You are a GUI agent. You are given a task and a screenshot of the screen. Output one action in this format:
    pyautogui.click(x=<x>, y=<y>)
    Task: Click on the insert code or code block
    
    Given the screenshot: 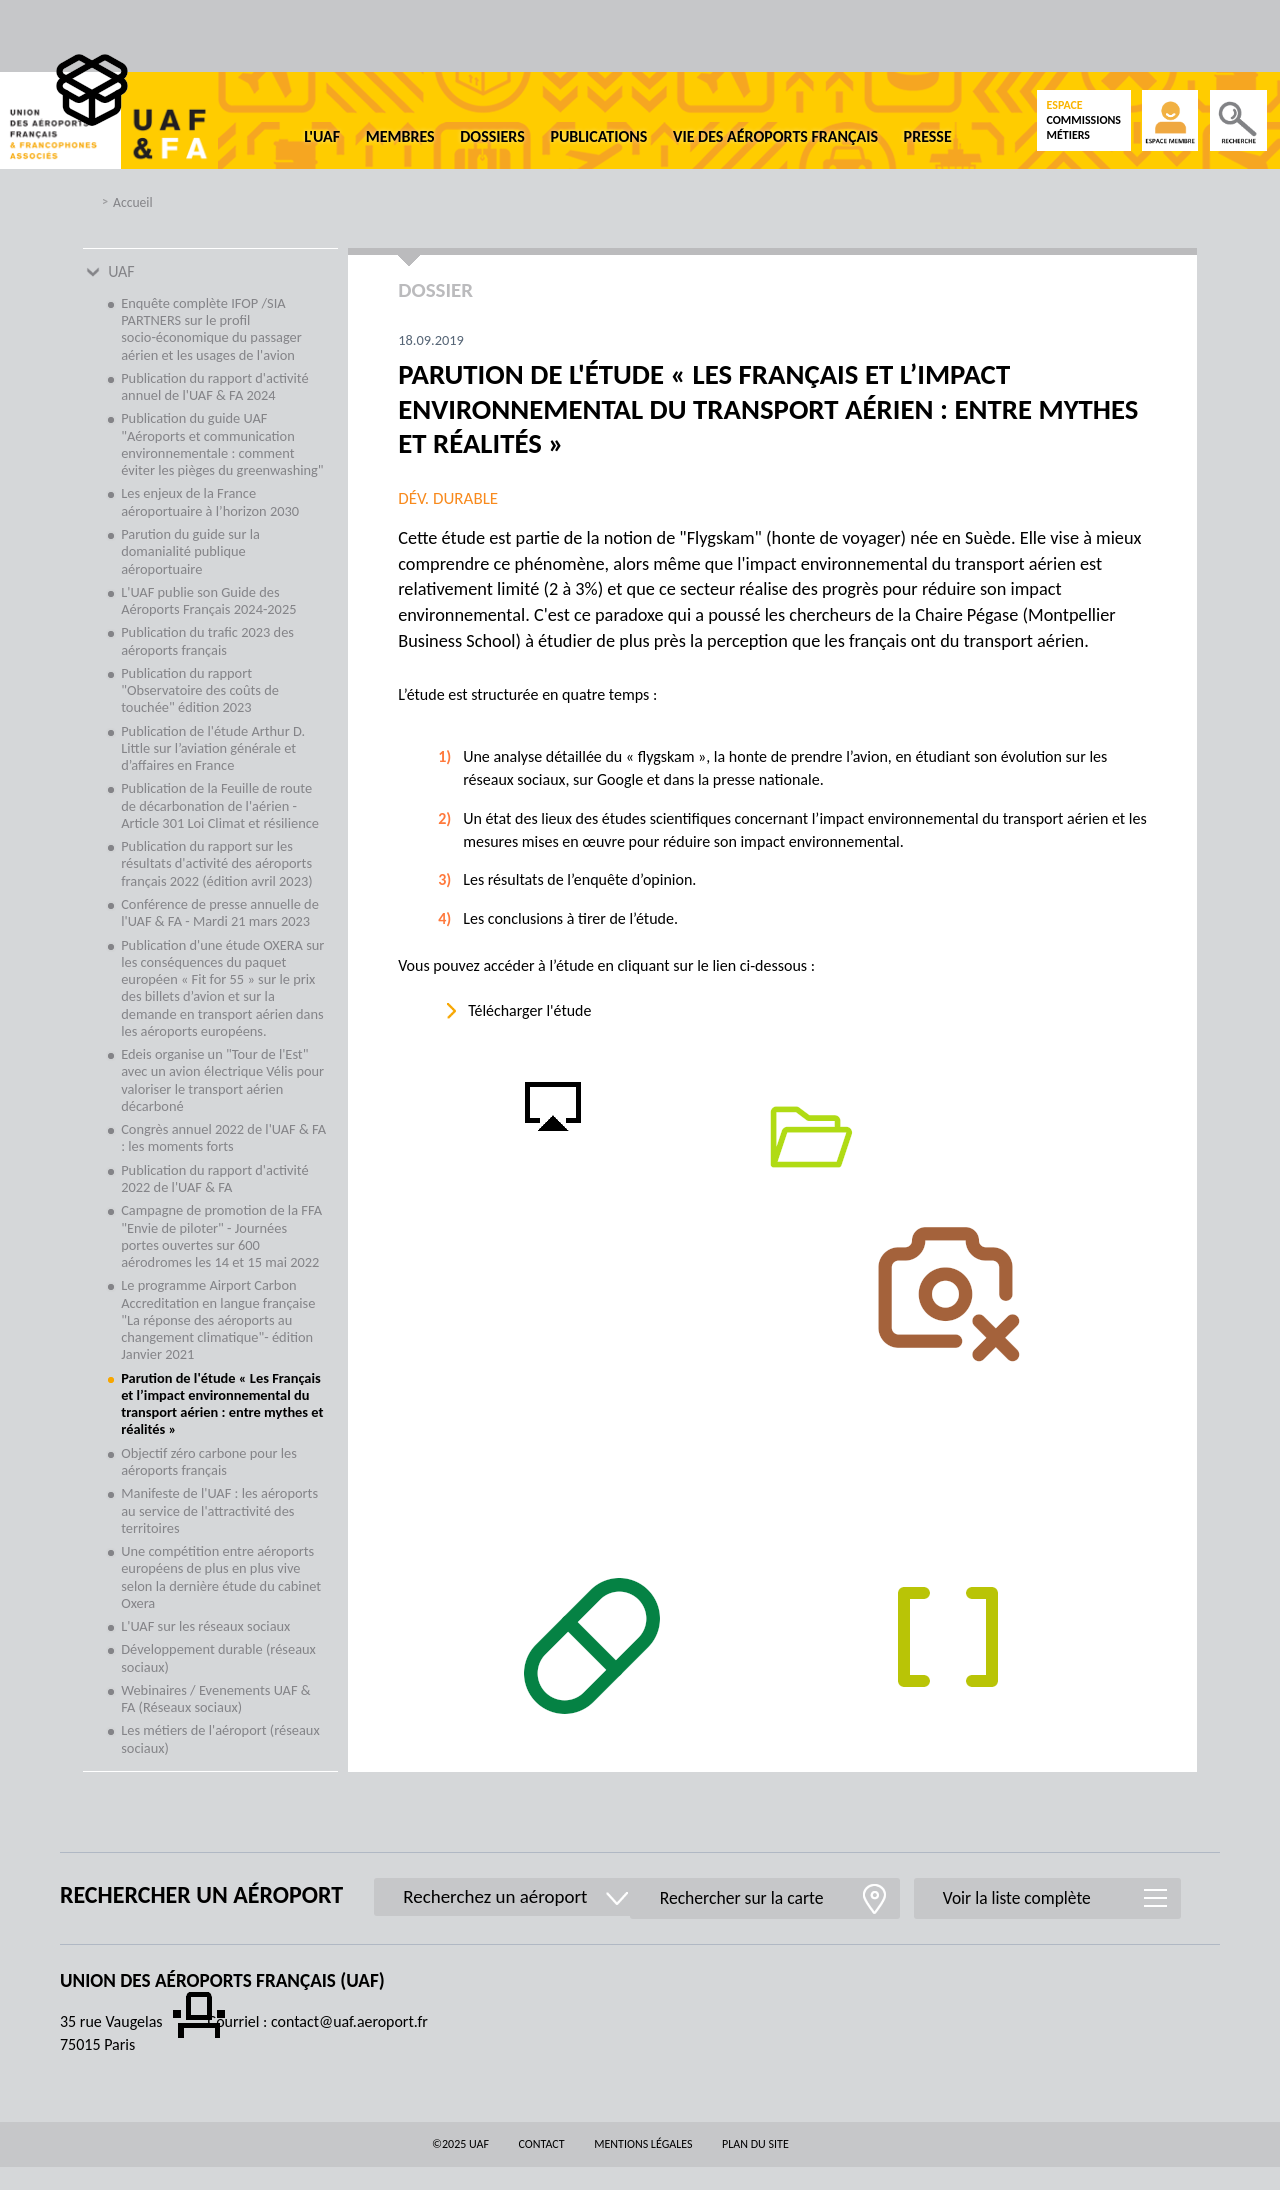 What is the action you would take?
    pyautogui.click(x=948, y=1637)
    